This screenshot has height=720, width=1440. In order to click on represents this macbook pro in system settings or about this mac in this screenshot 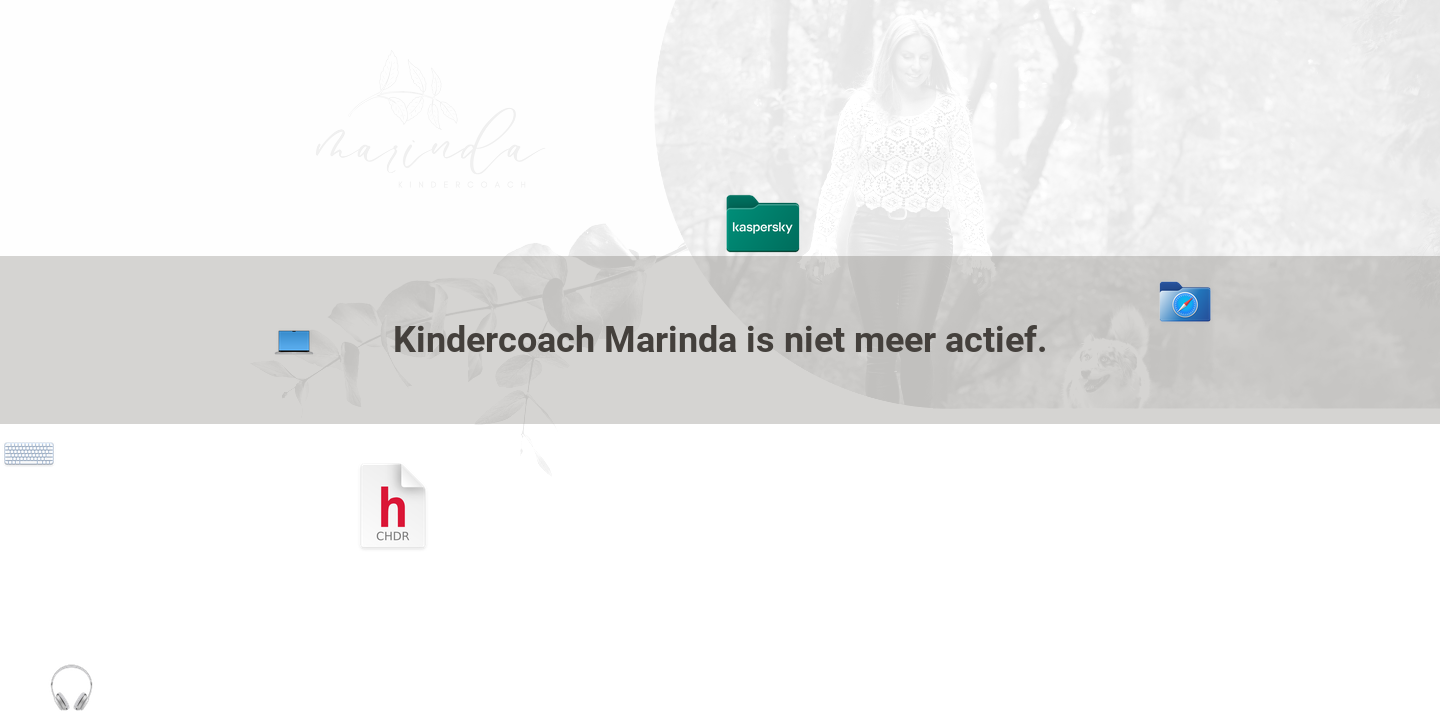, I will do `click(294, 341)`.